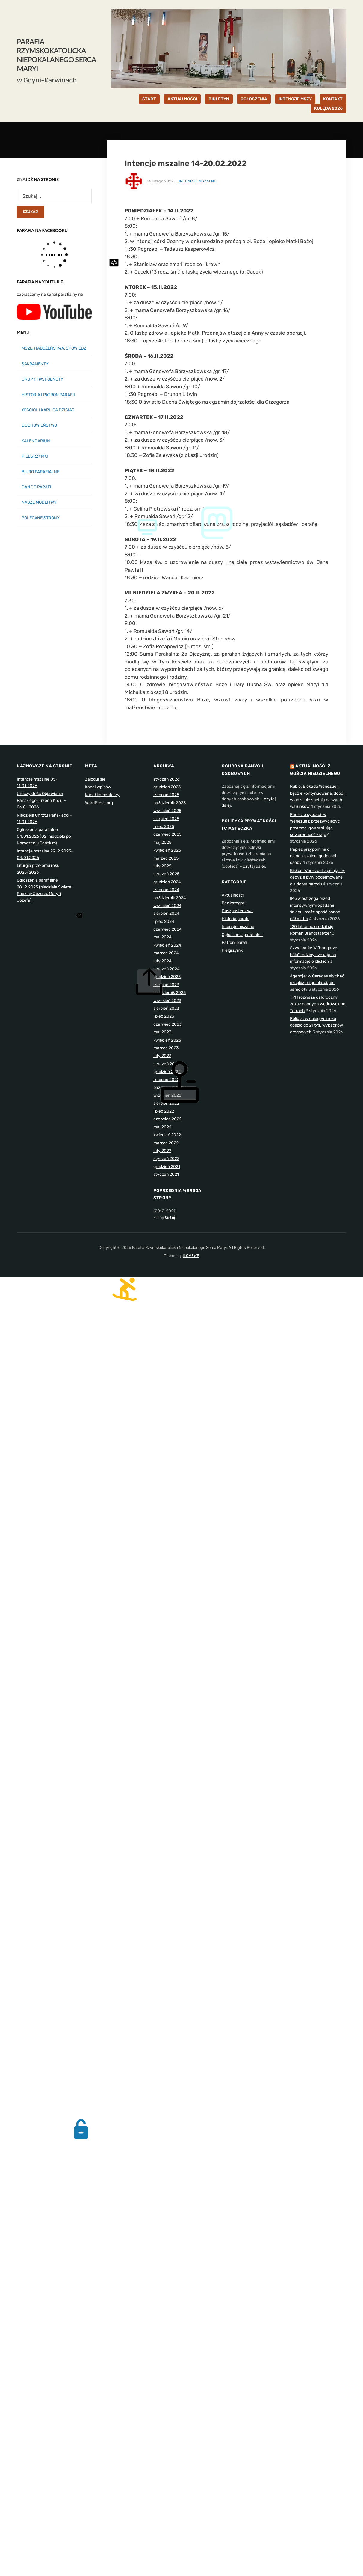 This screenshot has height=2576, width=363. Describe the element at coordinates (217, 522) in the screenshot. I see `open mastodon app` at that location.